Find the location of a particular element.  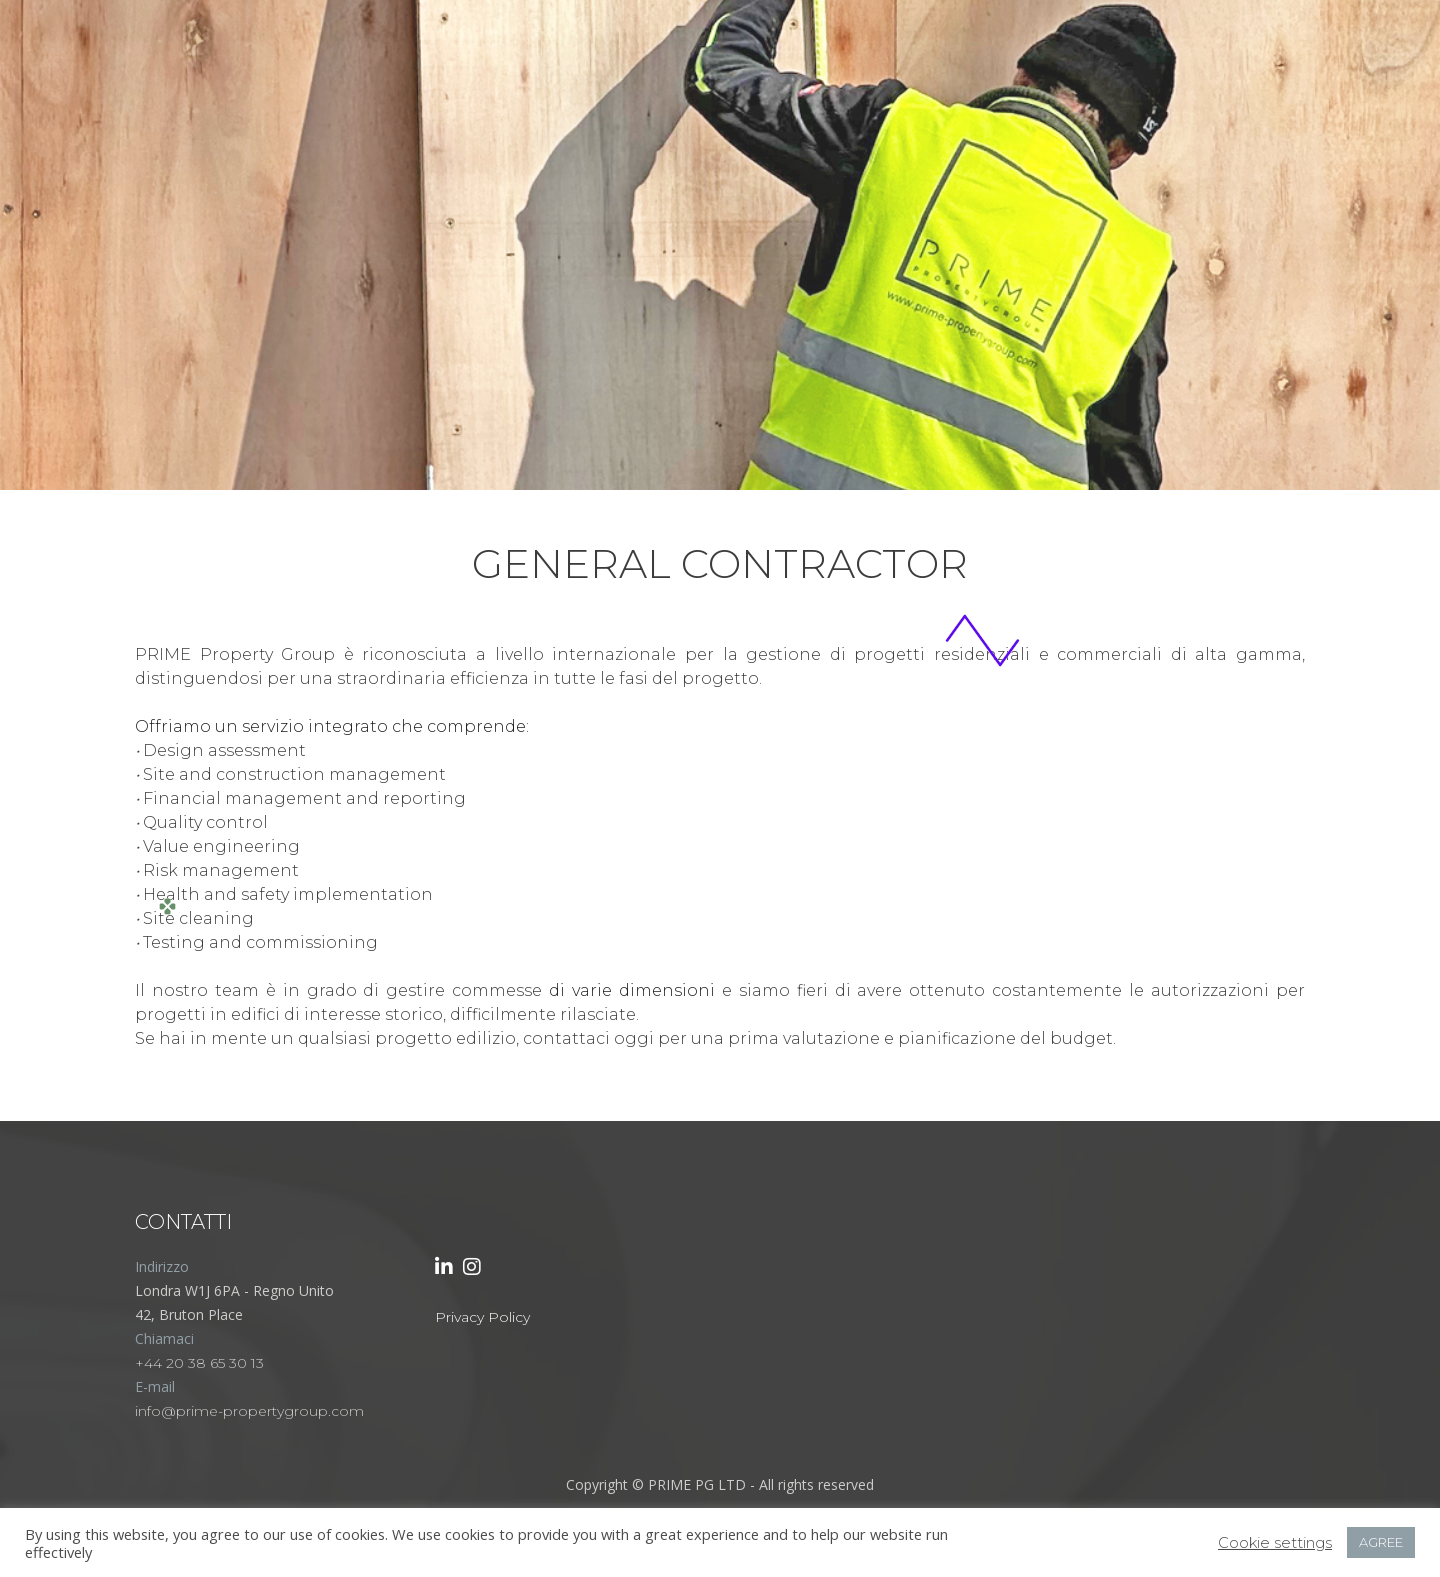

toggle triangle waveform in audio synthesizer is located at coordinates (982, 640).